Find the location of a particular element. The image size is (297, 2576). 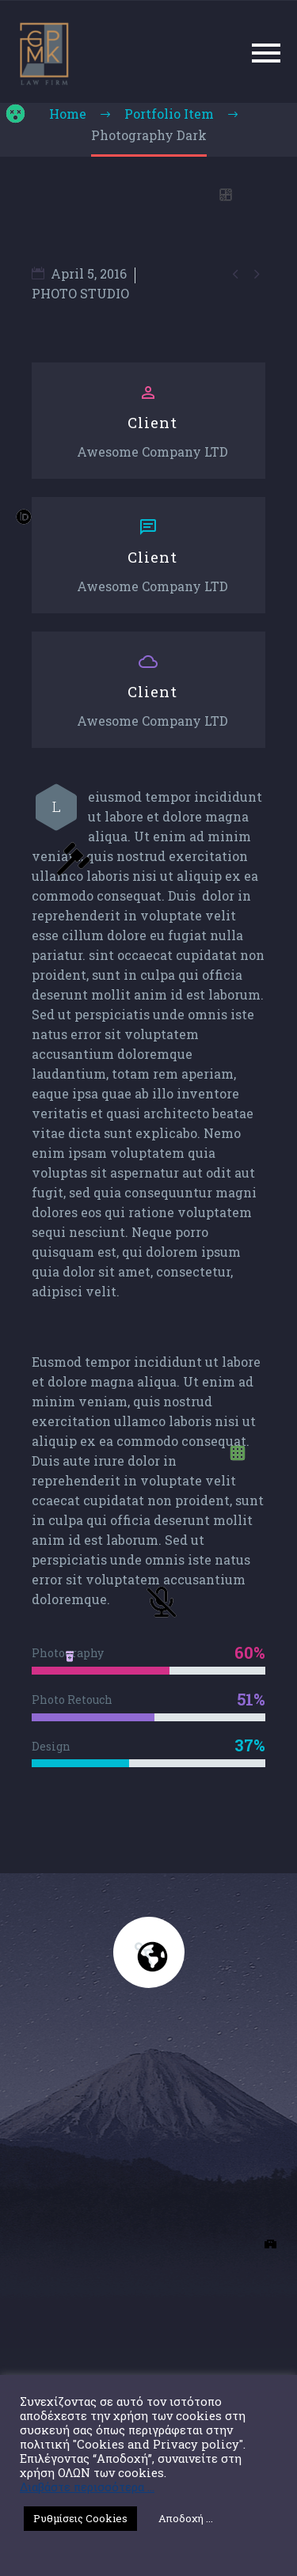

mute your microphone is located at coordinates (162, 1603).